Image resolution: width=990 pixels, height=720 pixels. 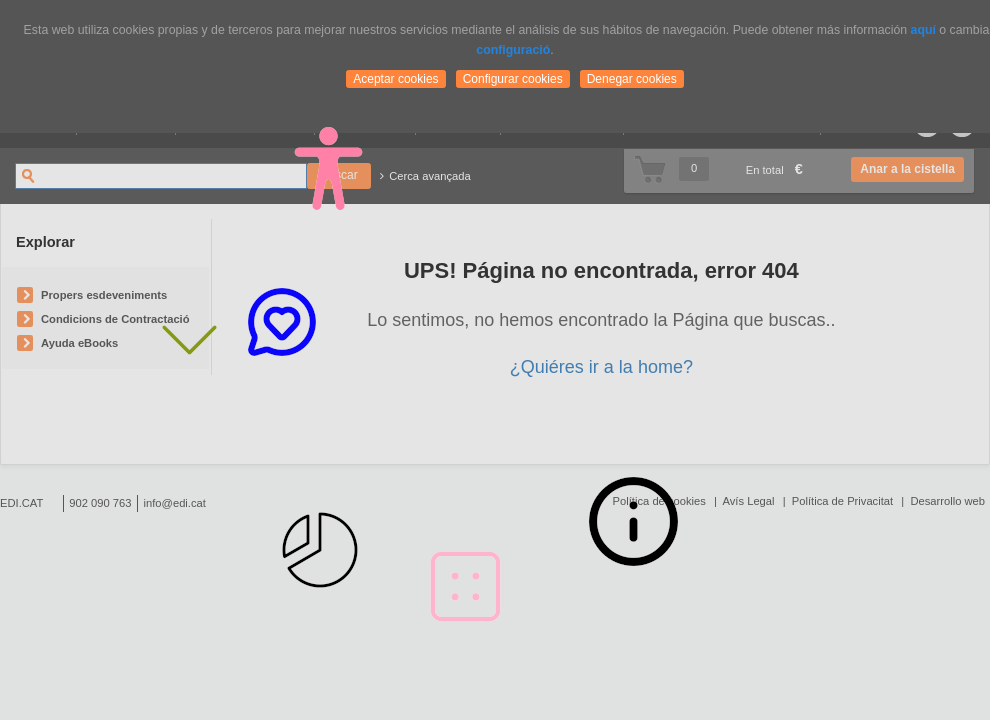 What do you see at coordinates (320, 550) in the screenshot?
I see `view a segment of analytics data` at bounding box center [320, 550].